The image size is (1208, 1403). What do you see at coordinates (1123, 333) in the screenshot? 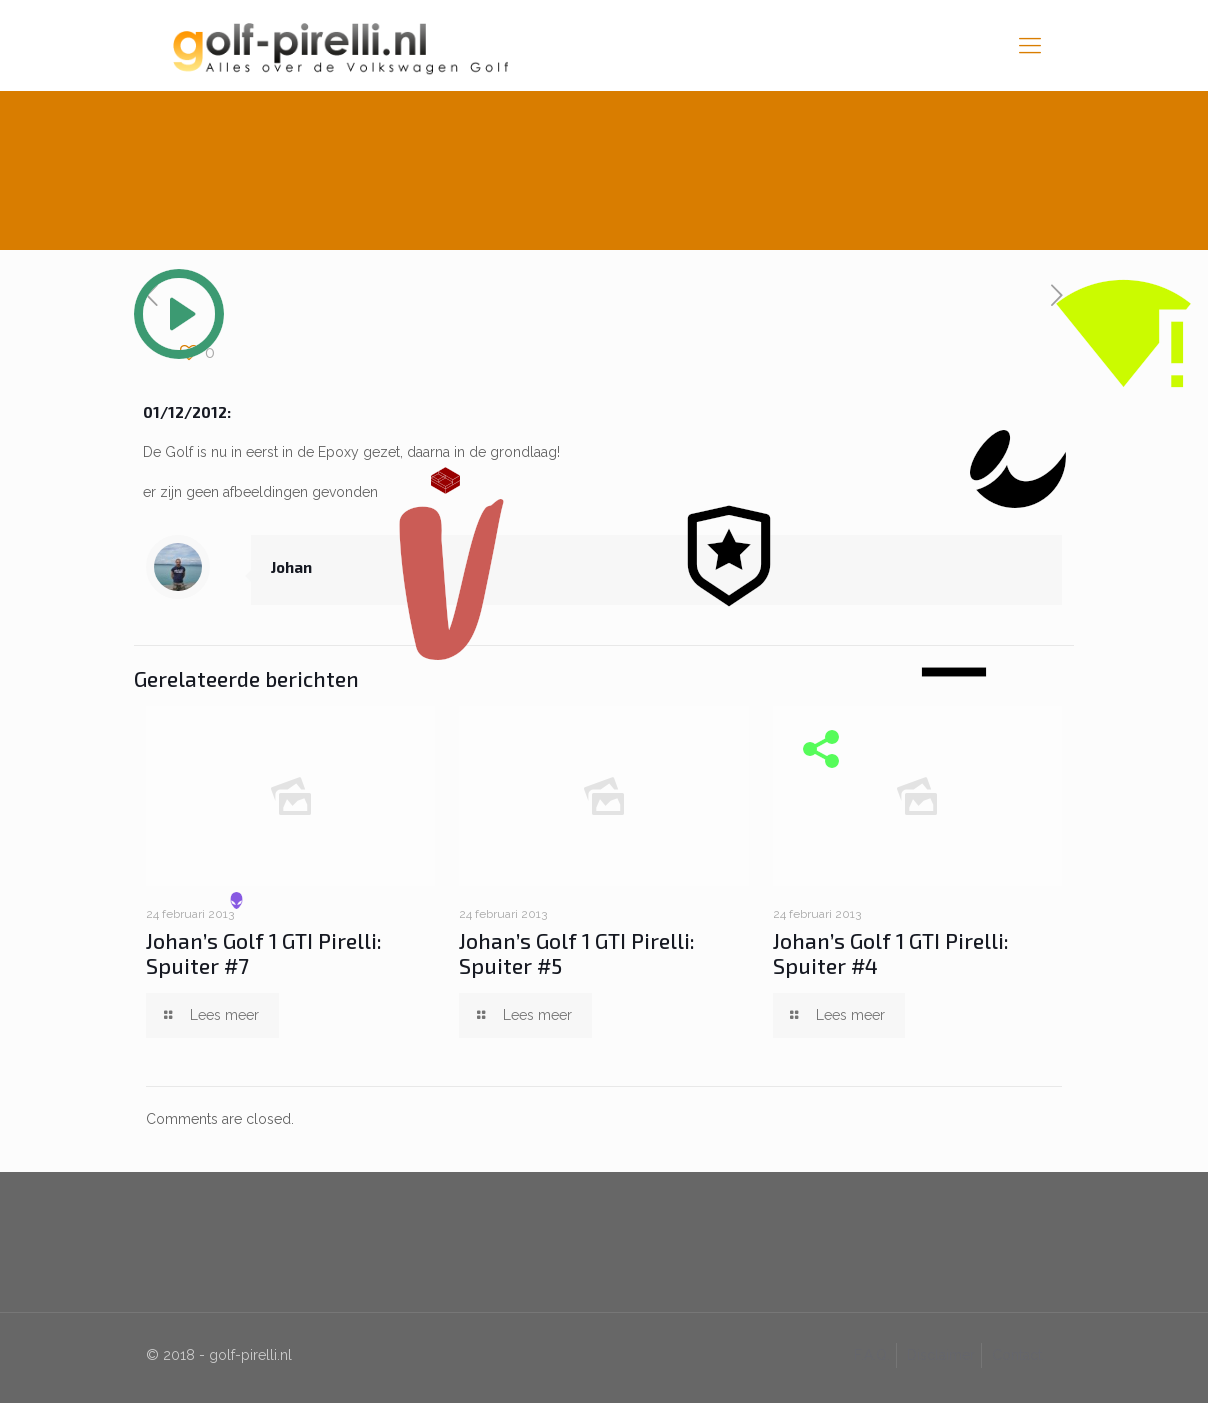
I see `indicates a wifi connection error` at bounding box center [1123, 333].